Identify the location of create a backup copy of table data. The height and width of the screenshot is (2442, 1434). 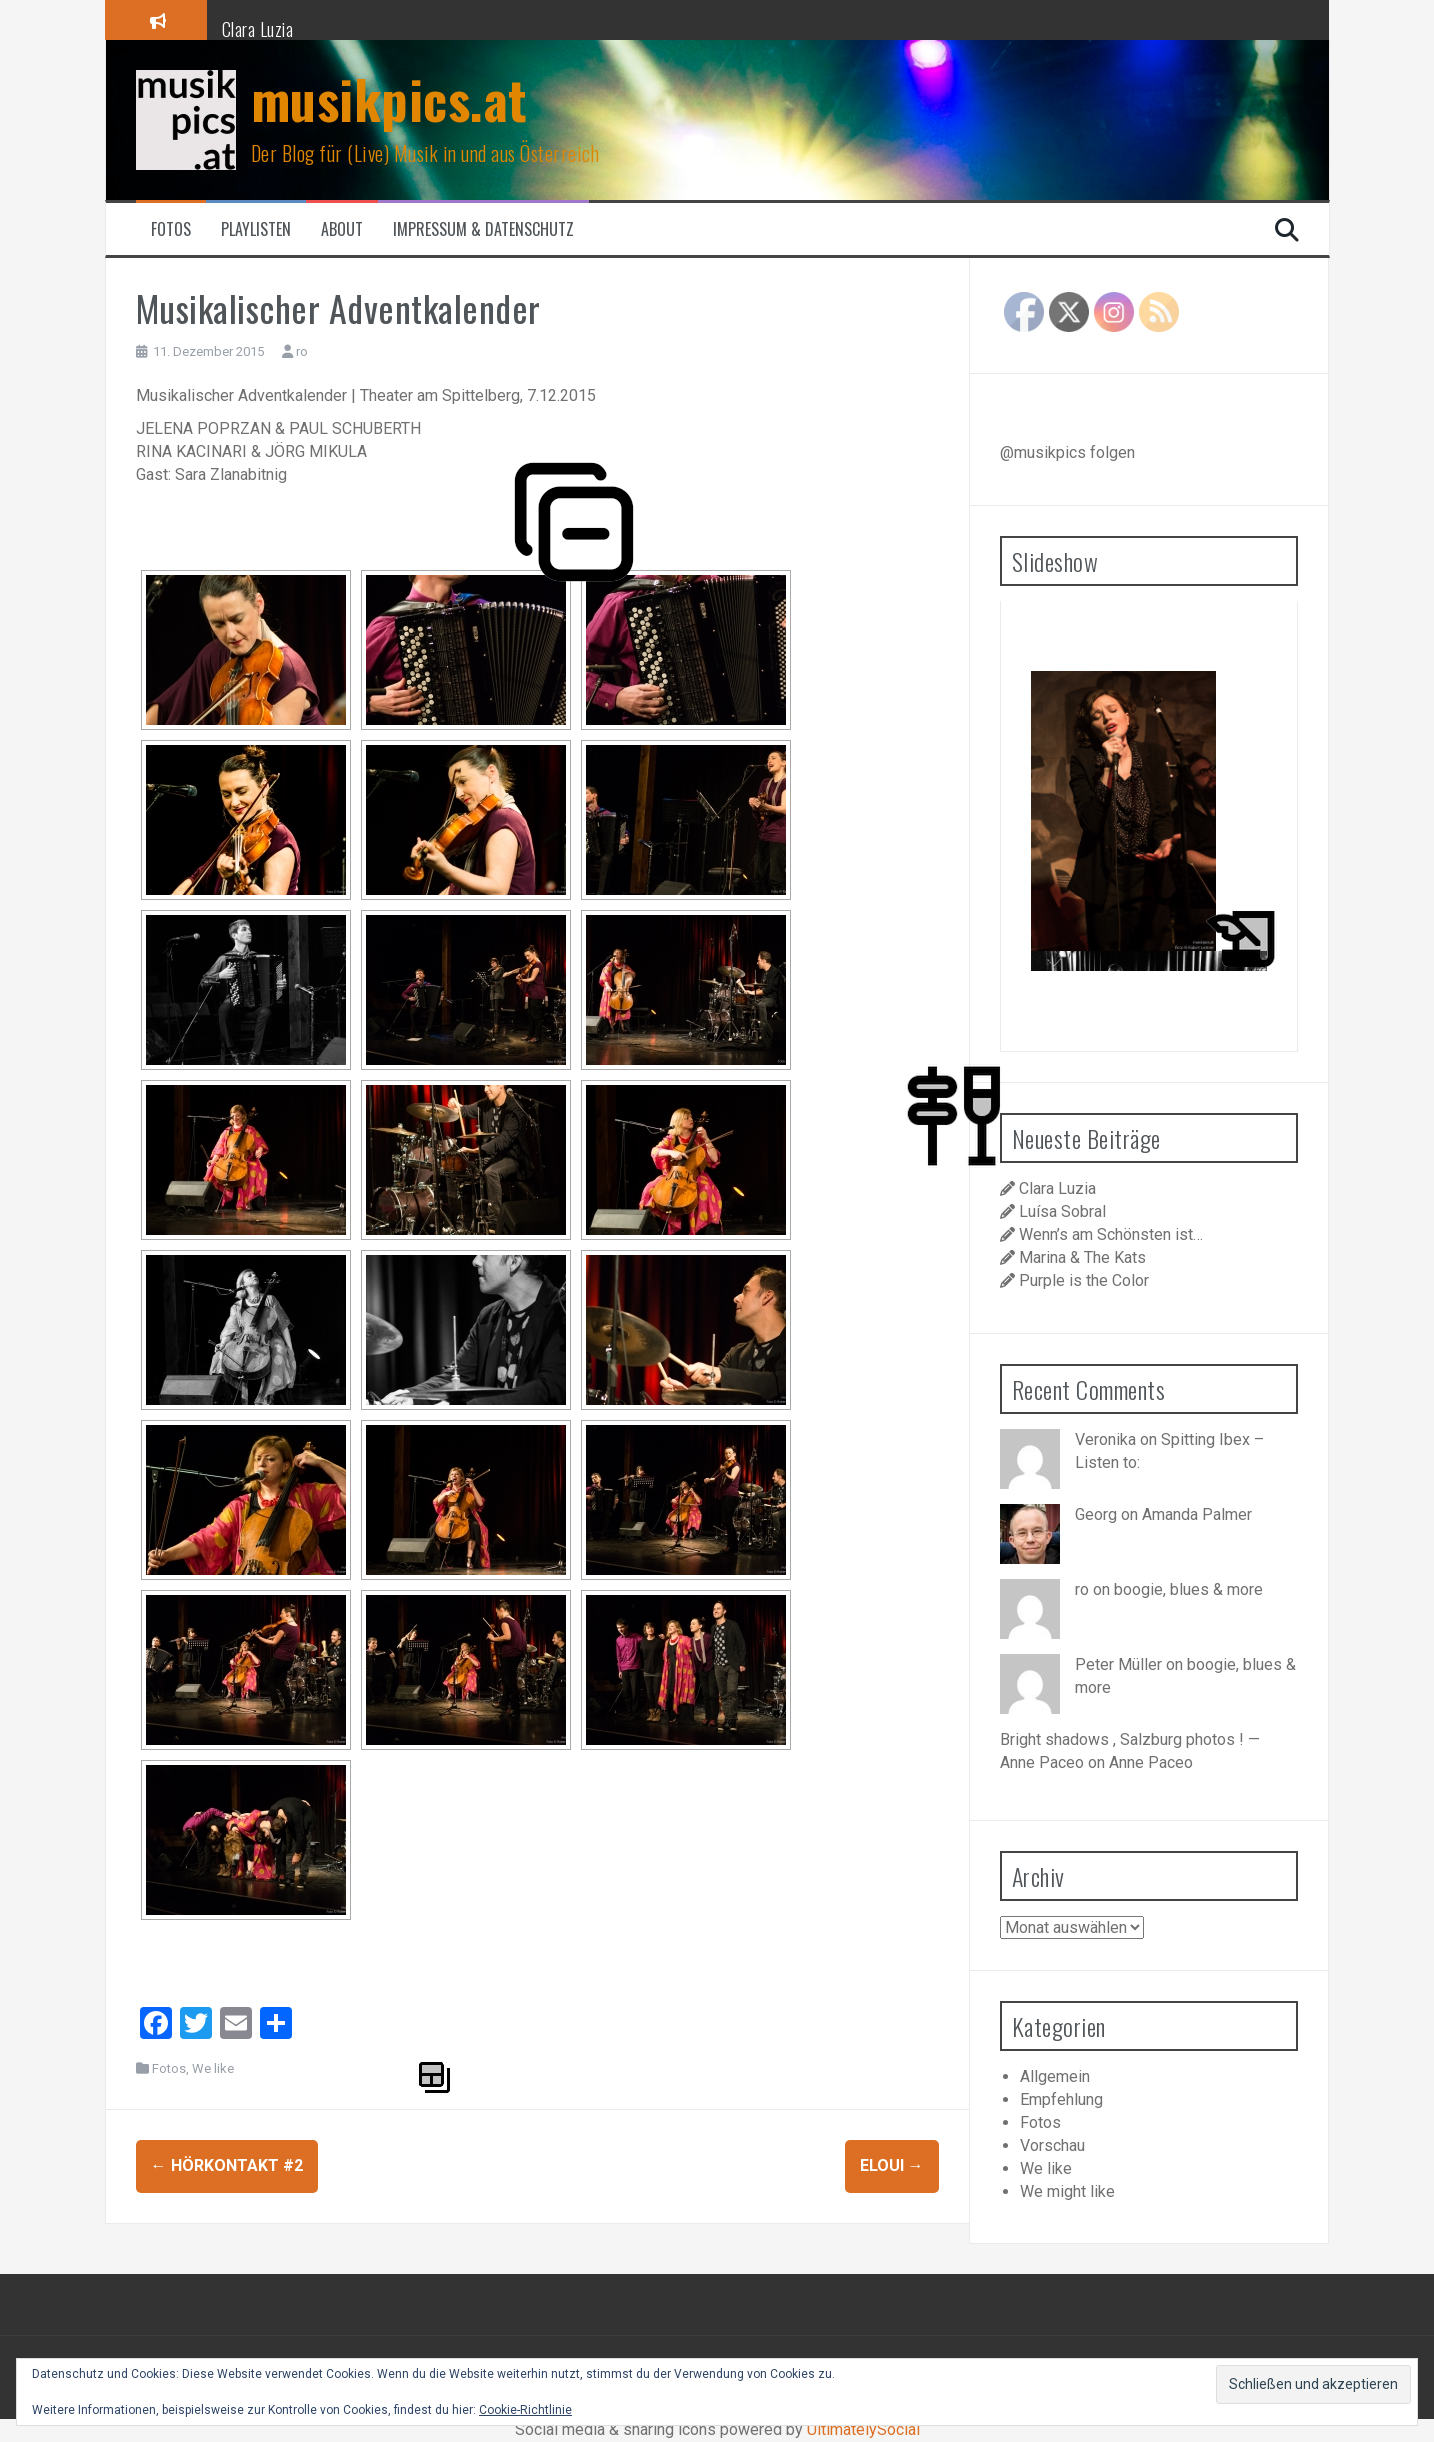
(434, 2077).